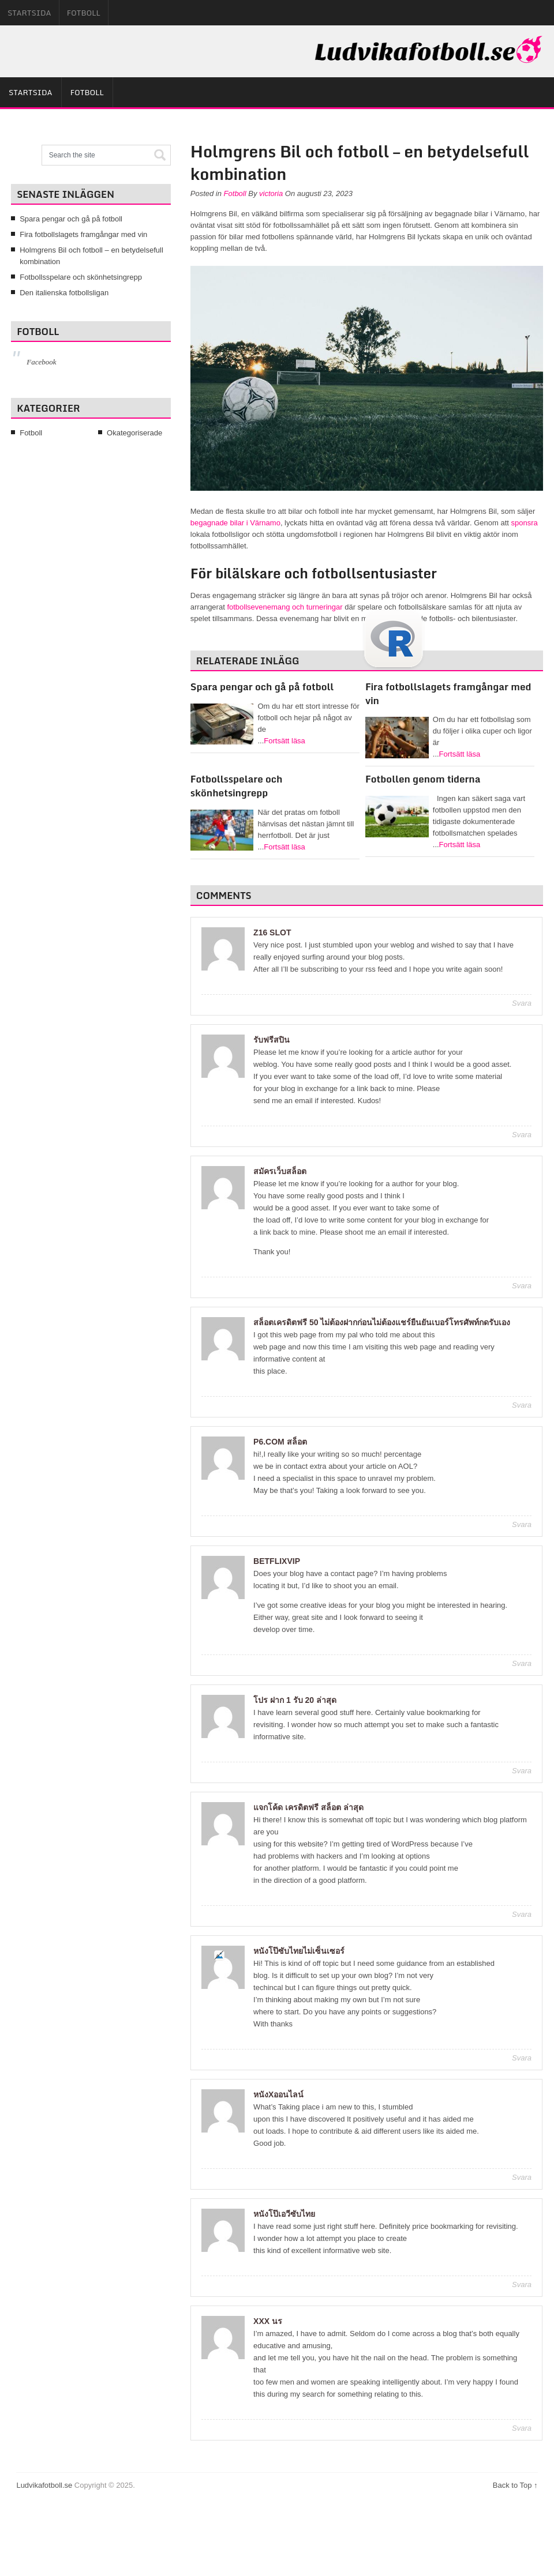 The image size is (554, 2576). Describe the element at coordinates (392, 638) in the screenshot. I see `open R statistical computing application` at that location.